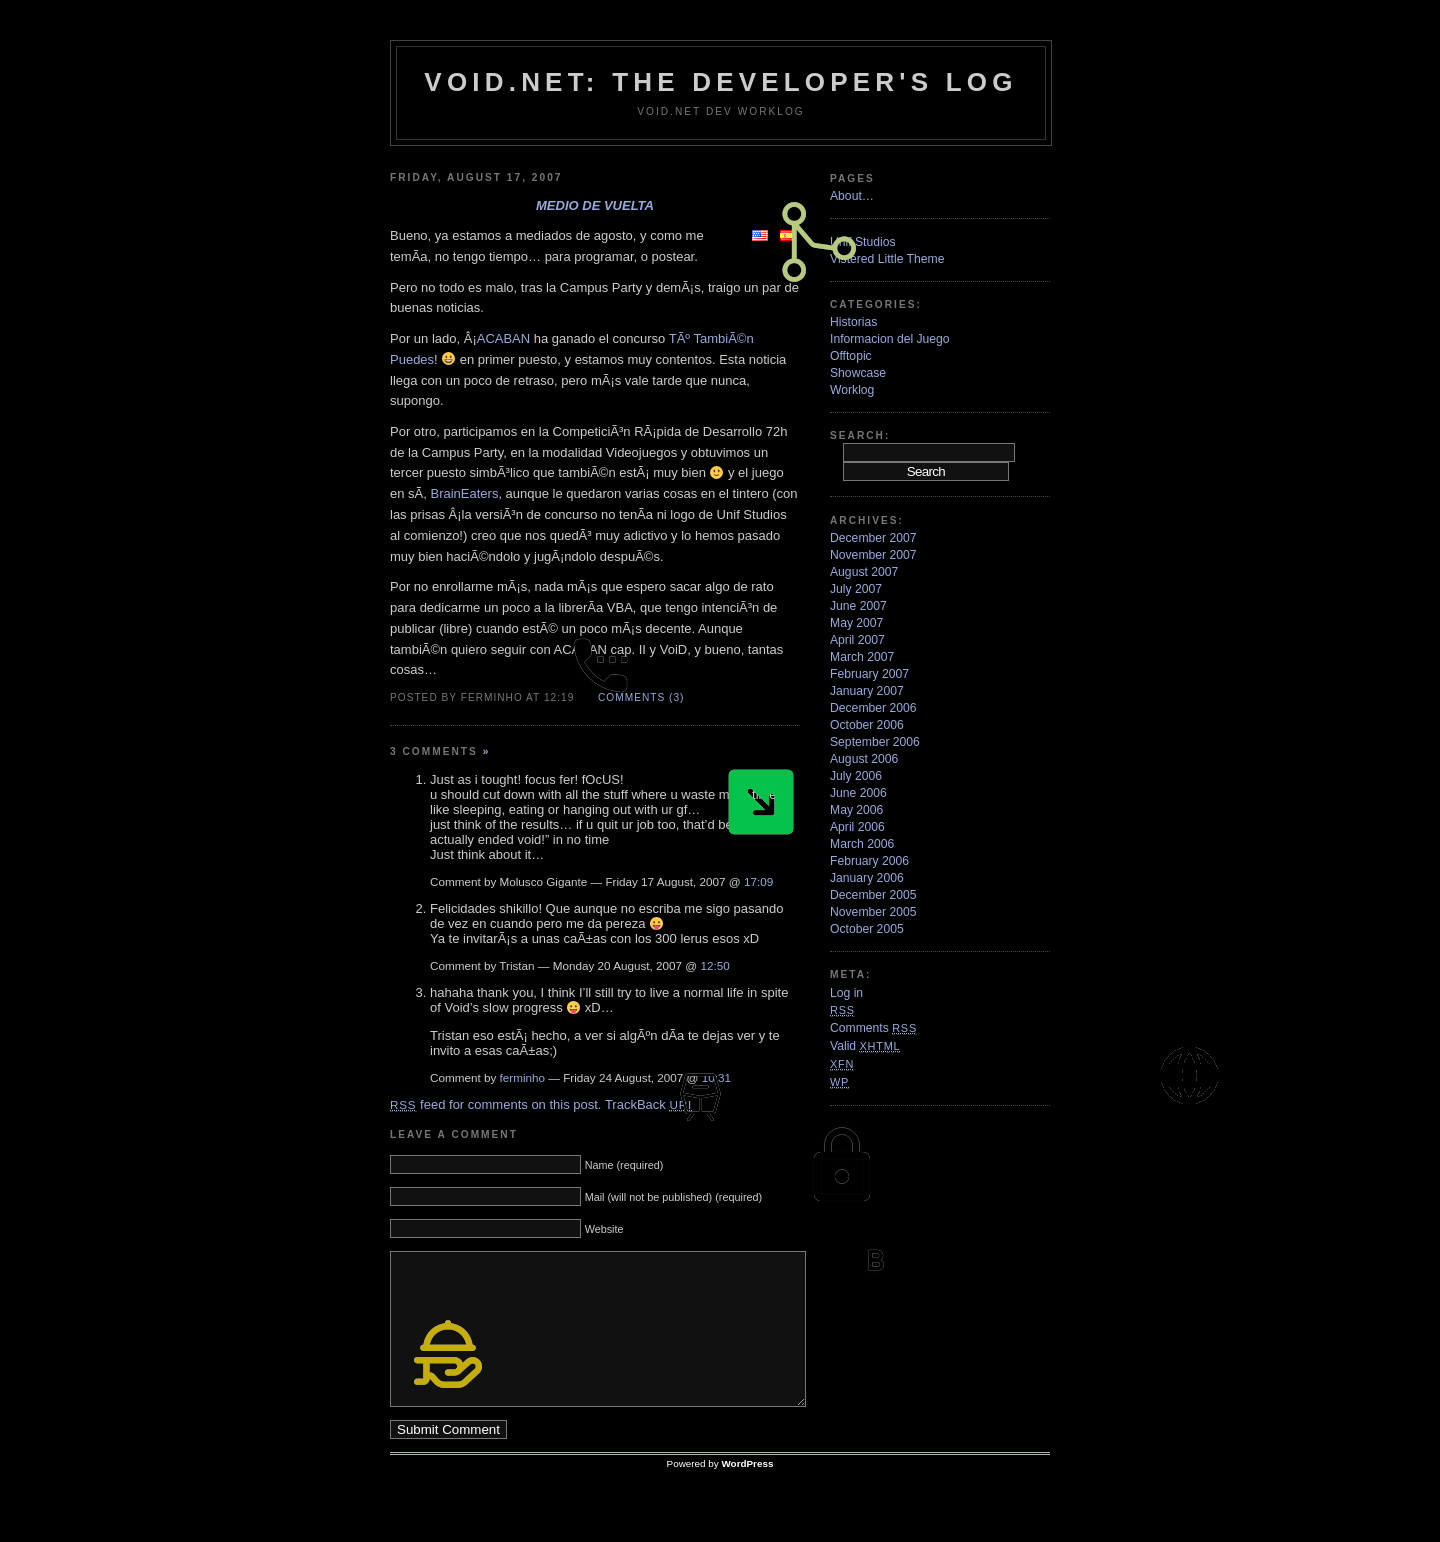 This screenshot has height=1542, width=1440. Describe the element at coordinates (700, 1095) in the screenshot. I see `view regional train schedules` at that location.